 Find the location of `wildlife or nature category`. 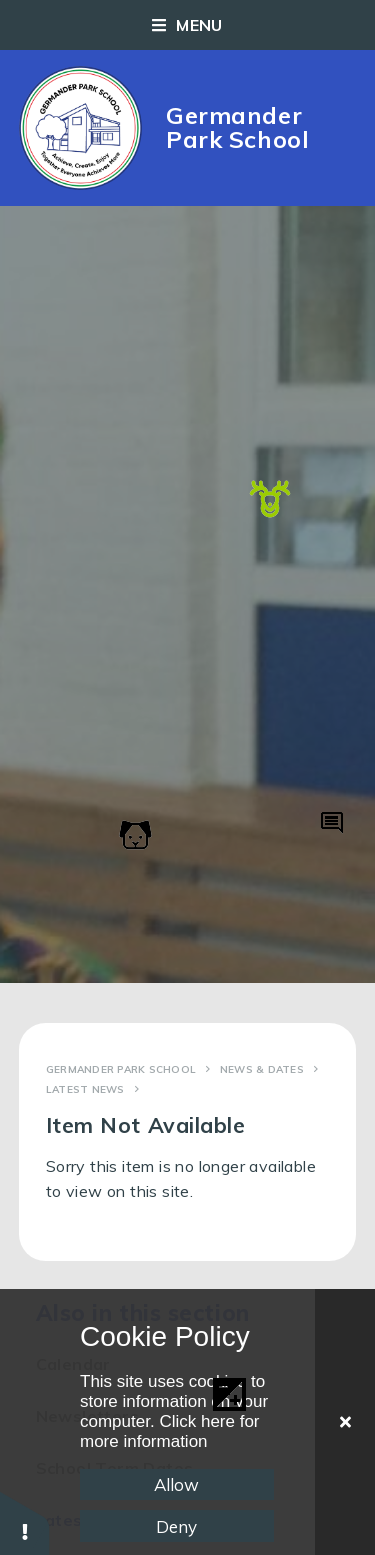

wildlife or nature category is located at coordinates (270, 499).